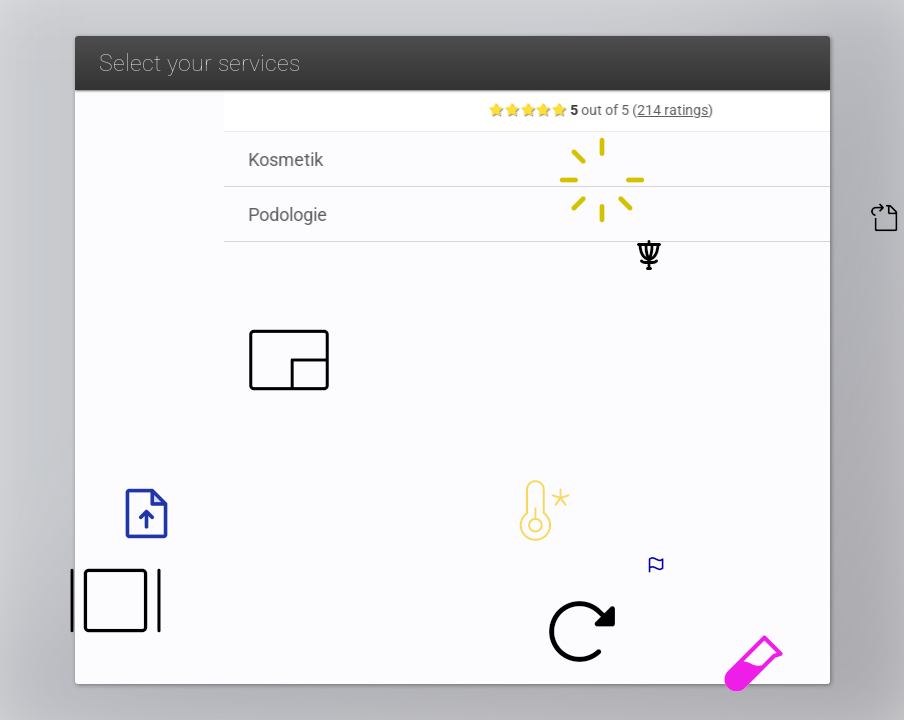 This screenshot has height=720, width=904. I want to click on go to file or navigate to a specific file, so click(886, 218).